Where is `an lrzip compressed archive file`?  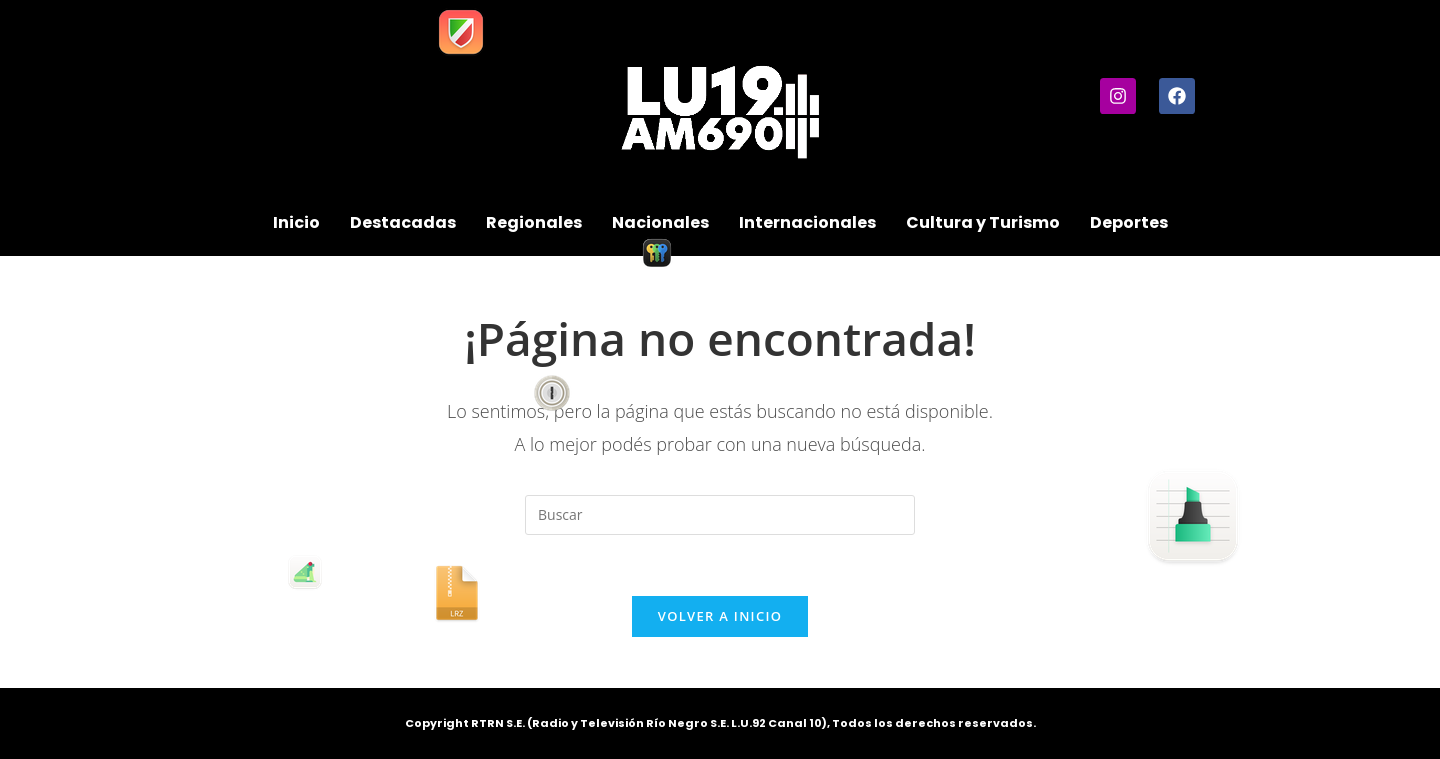 an lrzip compressed archive file is located at coordinates (457, 594).